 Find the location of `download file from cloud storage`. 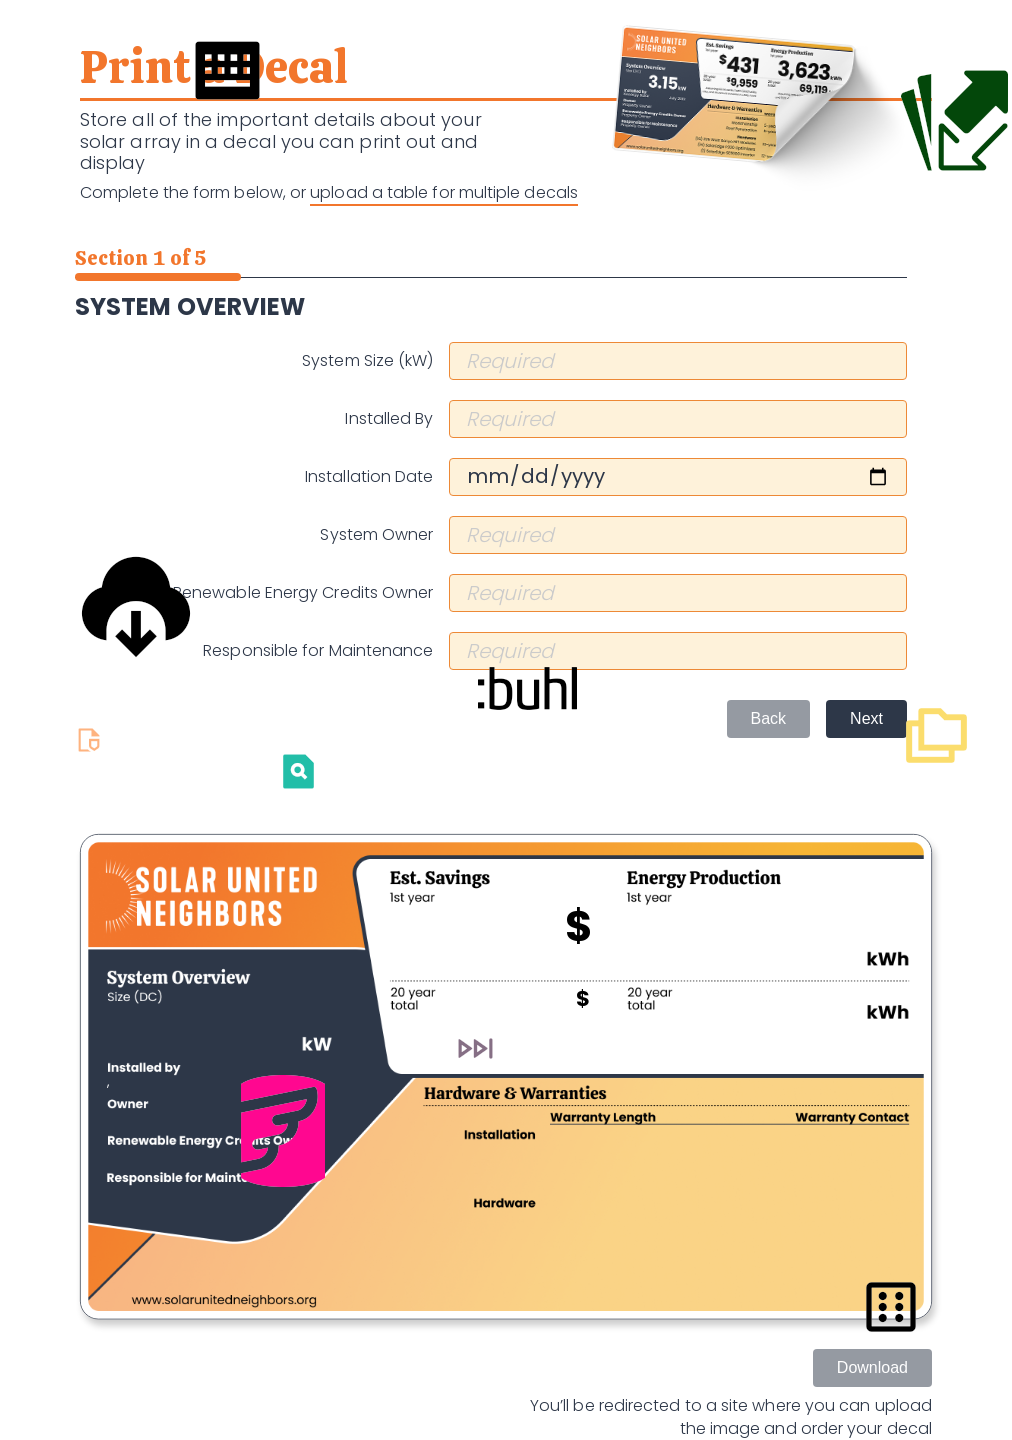

download file from cloud storage is located at coordinates (136, 606).